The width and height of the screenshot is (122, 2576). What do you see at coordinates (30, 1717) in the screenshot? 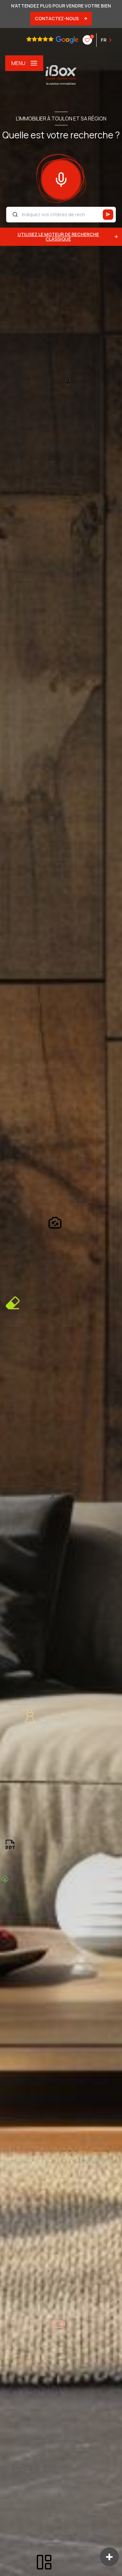
I see `browse women's clothing` at bounding box center [30, 1717].